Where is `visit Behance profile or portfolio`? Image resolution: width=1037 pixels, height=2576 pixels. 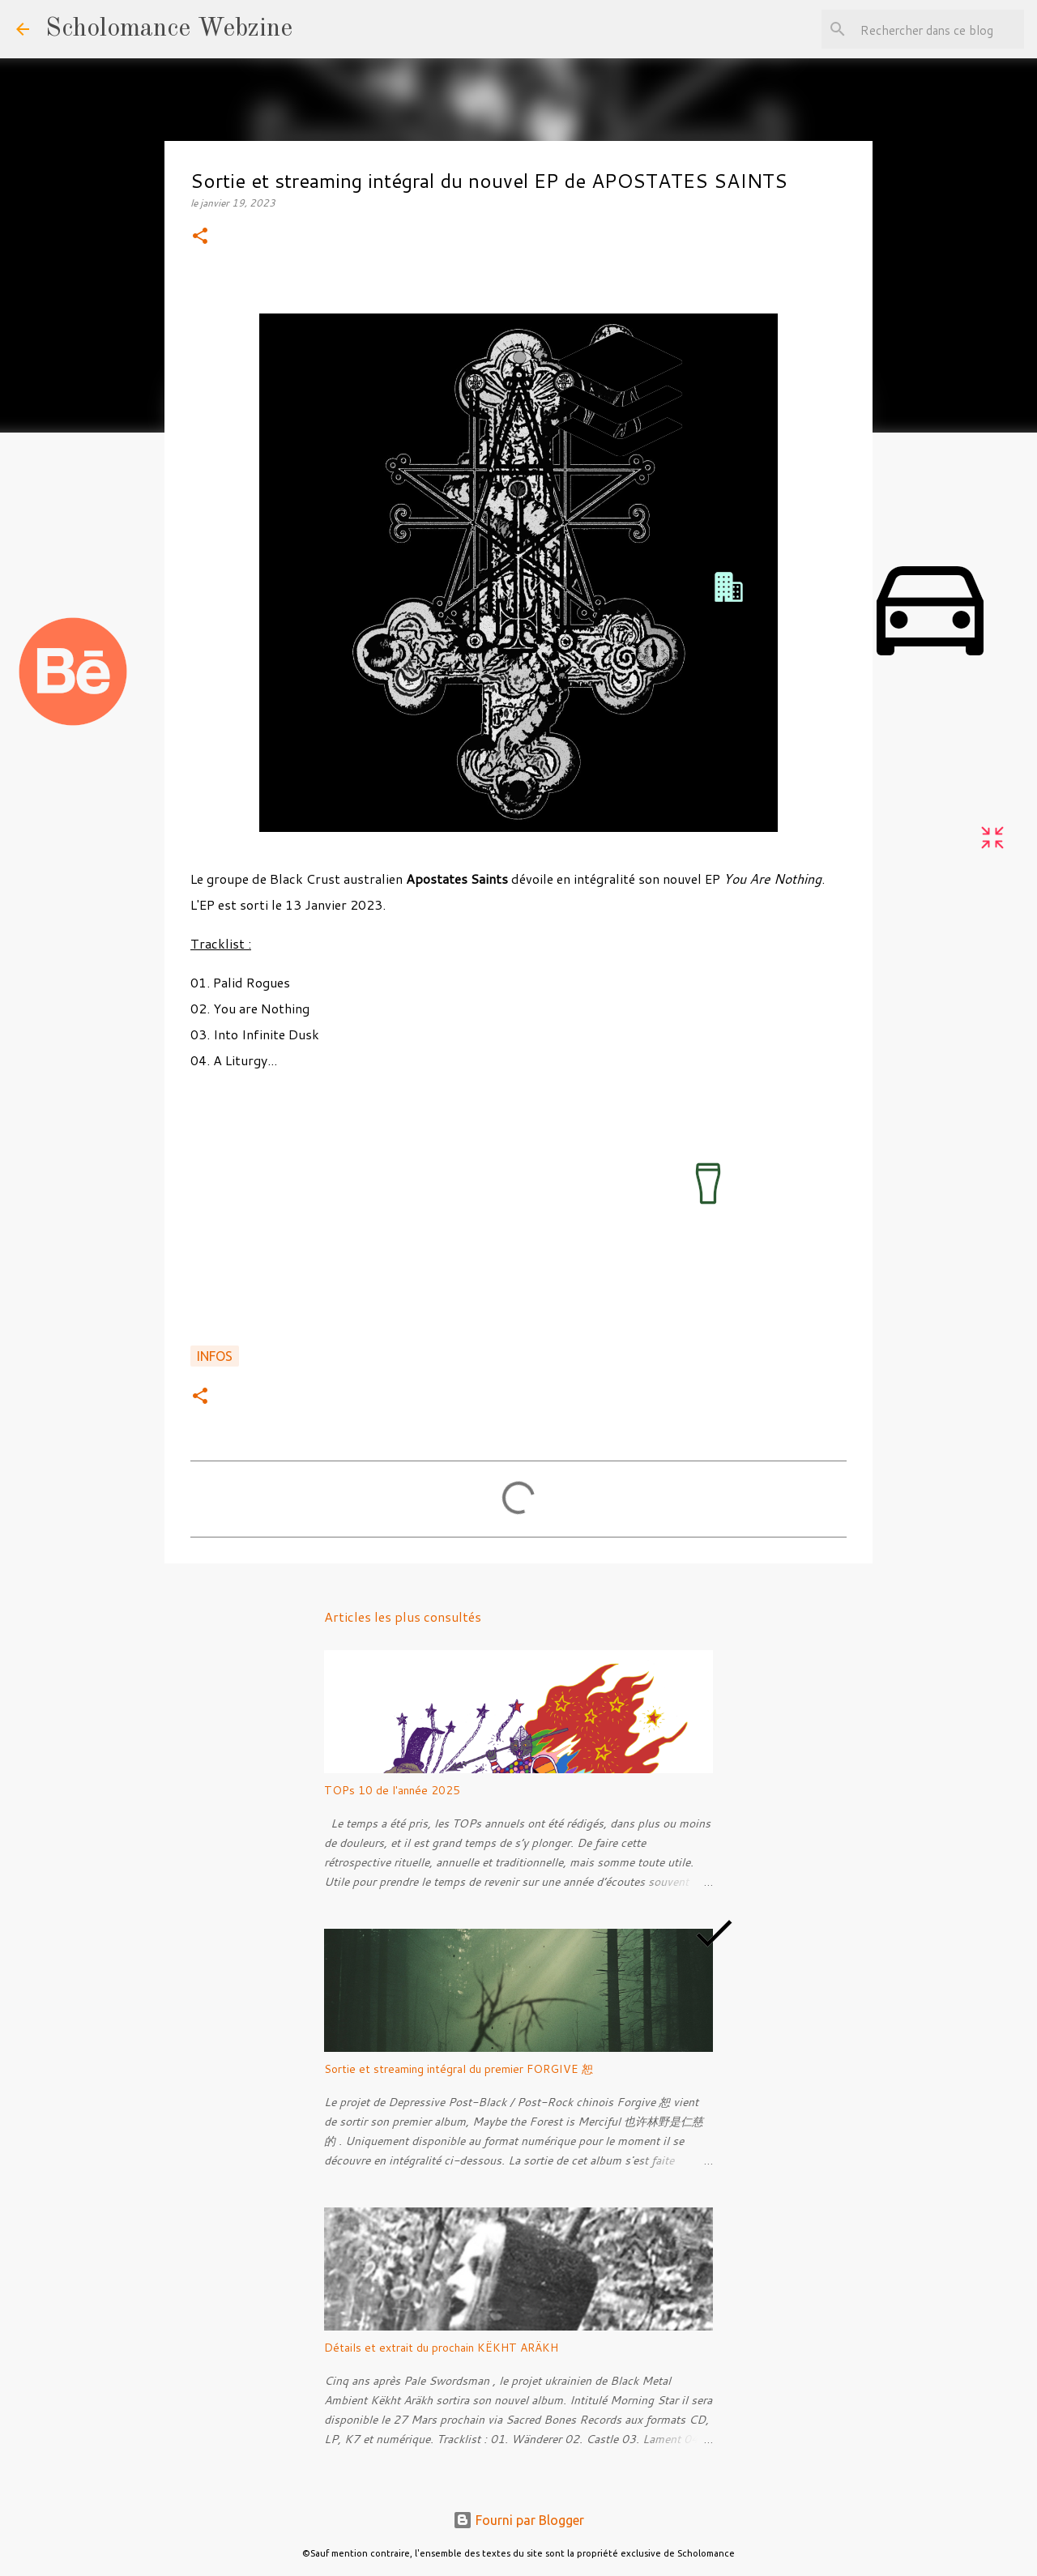 visit Behance profile or portfolio is located at coordinates (73, 672).